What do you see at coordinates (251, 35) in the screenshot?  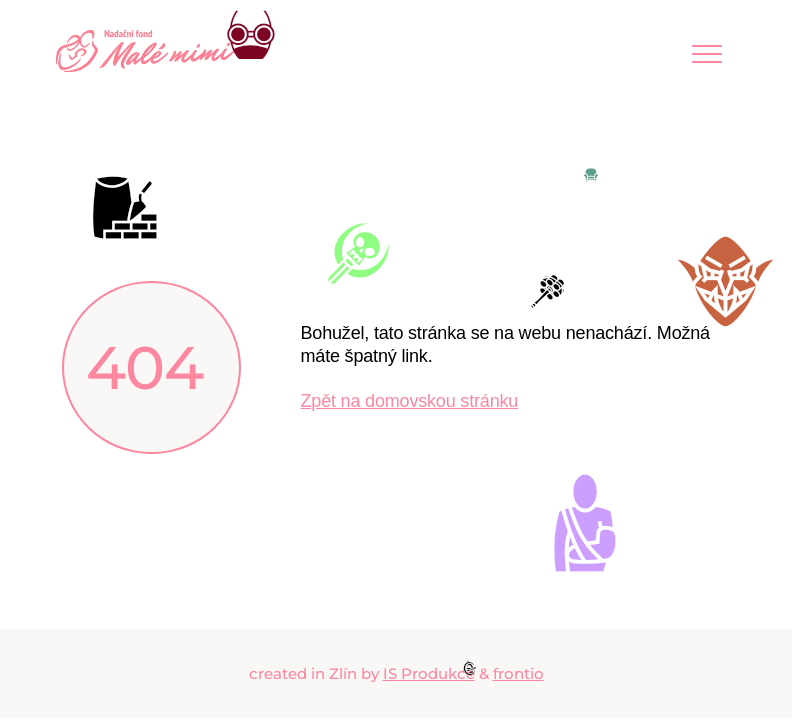 I see `access medical or healthcare services` at bounding box center [251, 35].